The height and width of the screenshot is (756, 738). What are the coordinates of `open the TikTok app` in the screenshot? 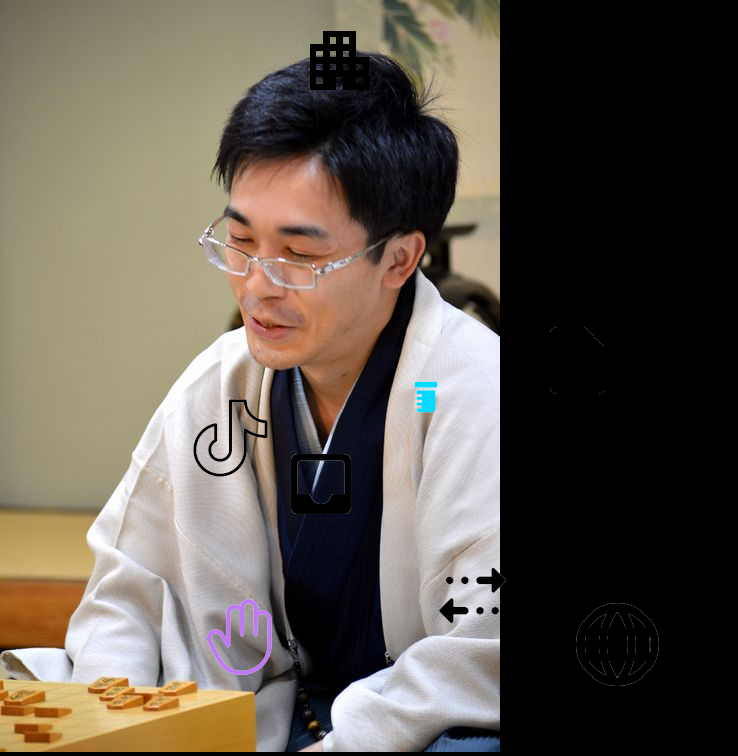 It's located at (230, 439).